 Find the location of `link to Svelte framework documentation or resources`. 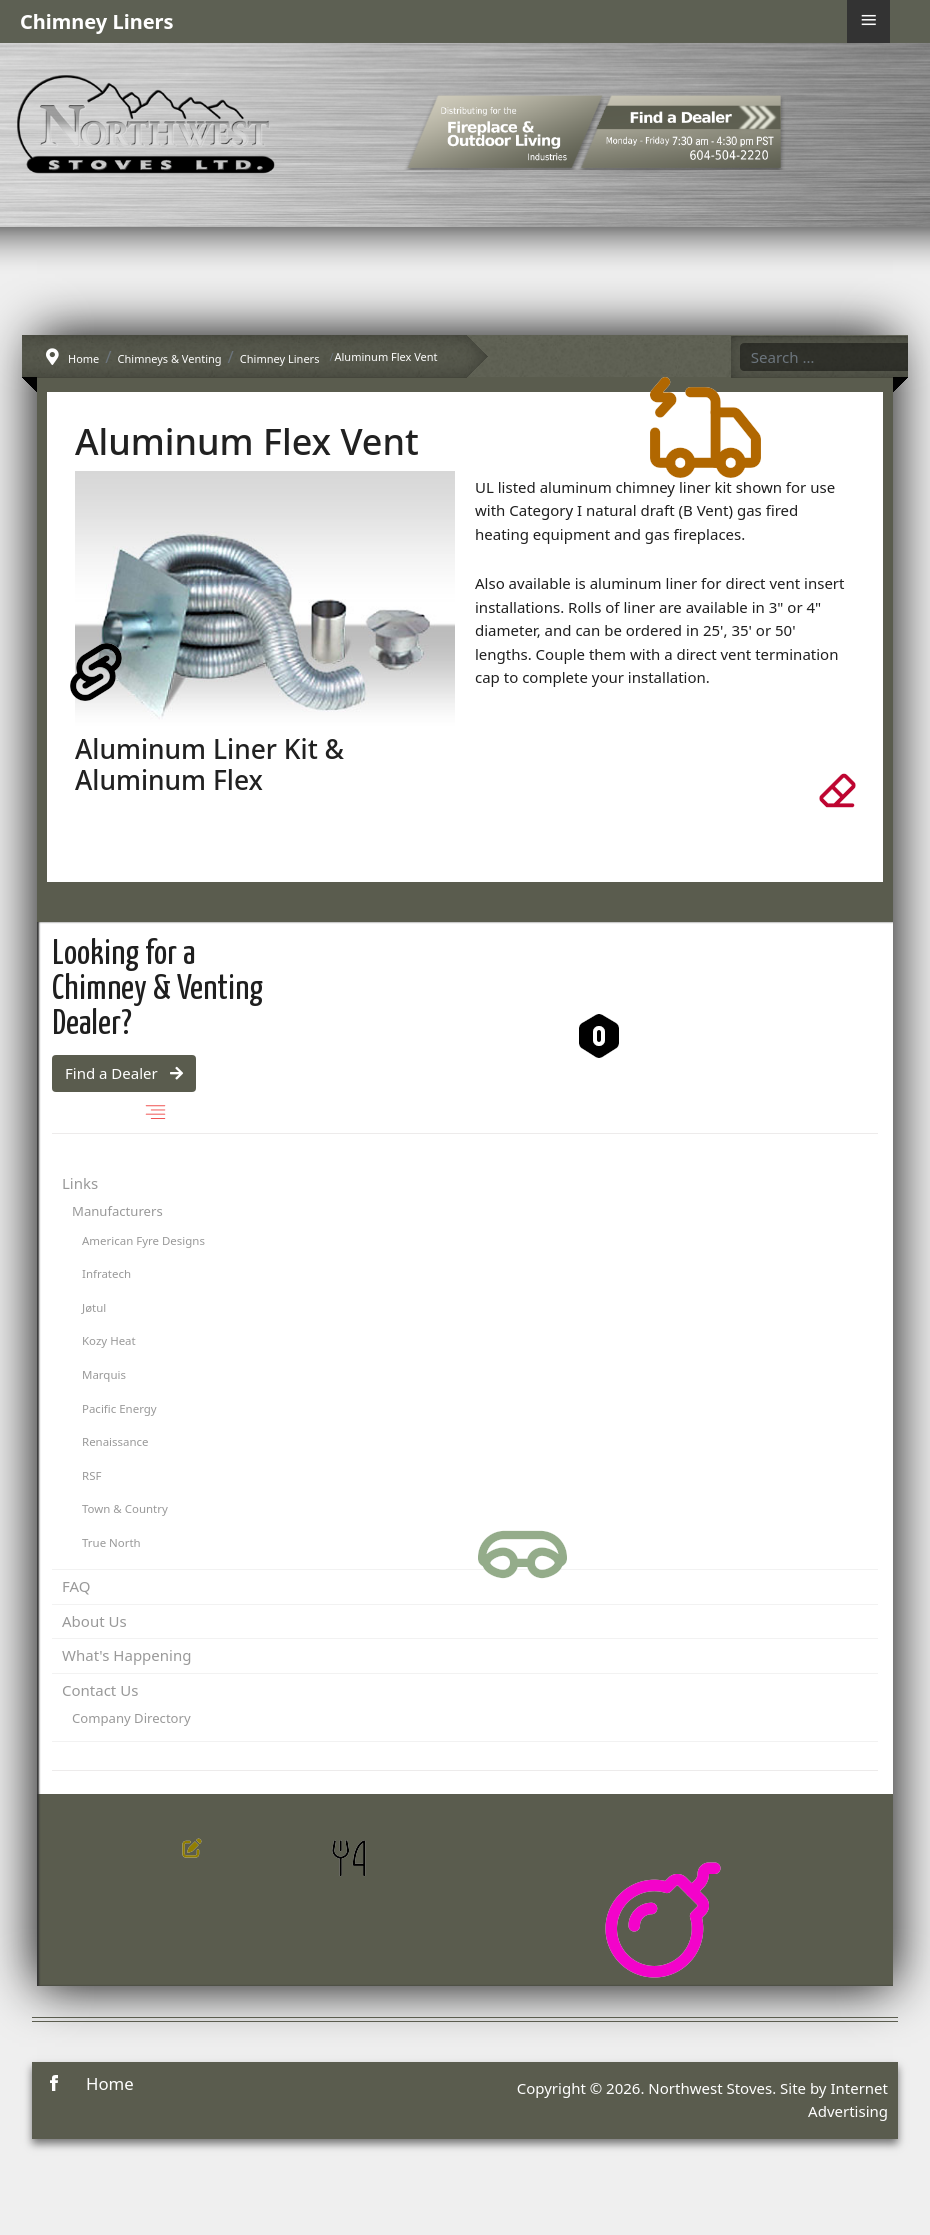

link to Svelte framework documentation or resources is located at coordinates (97, 670).